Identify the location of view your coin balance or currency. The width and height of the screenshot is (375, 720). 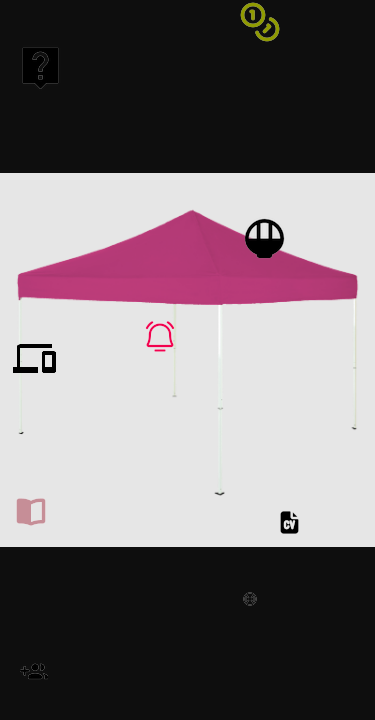
(260, 22).